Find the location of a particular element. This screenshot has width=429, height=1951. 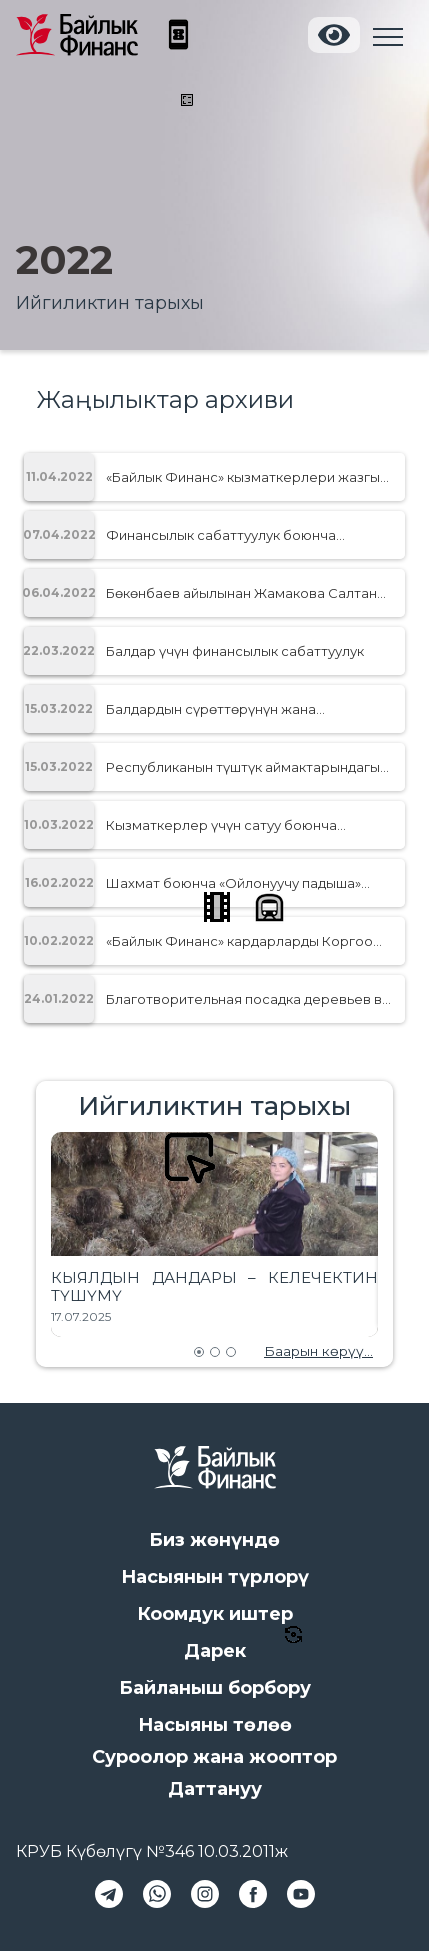

access local movie theaters or showtimes is located at coordinates (217, 907).